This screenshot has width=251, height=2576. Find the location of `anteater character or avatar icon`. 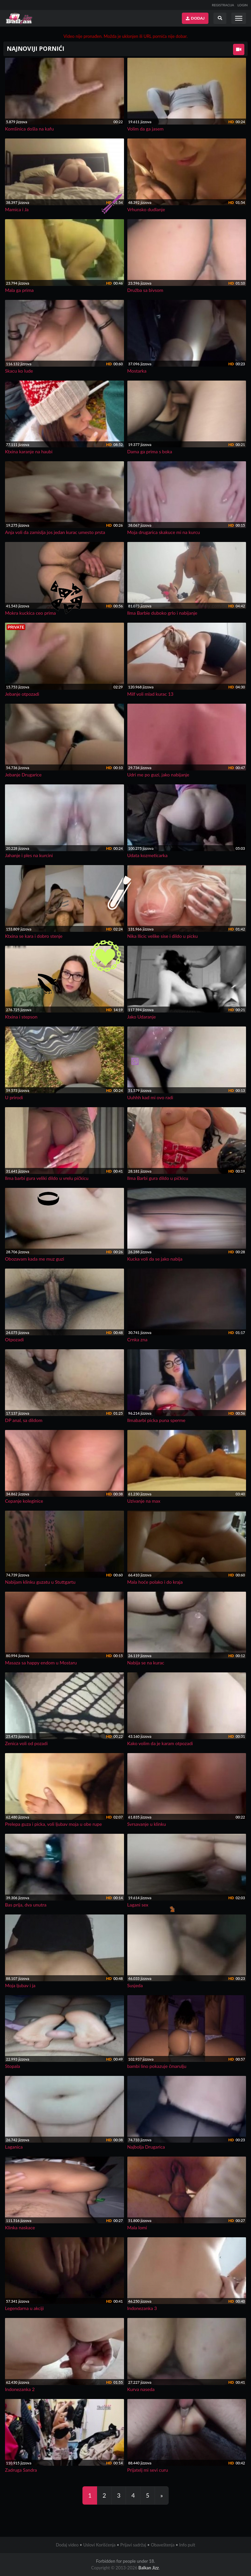

anteater character or avatar icon is located at coordinates (49, 984).